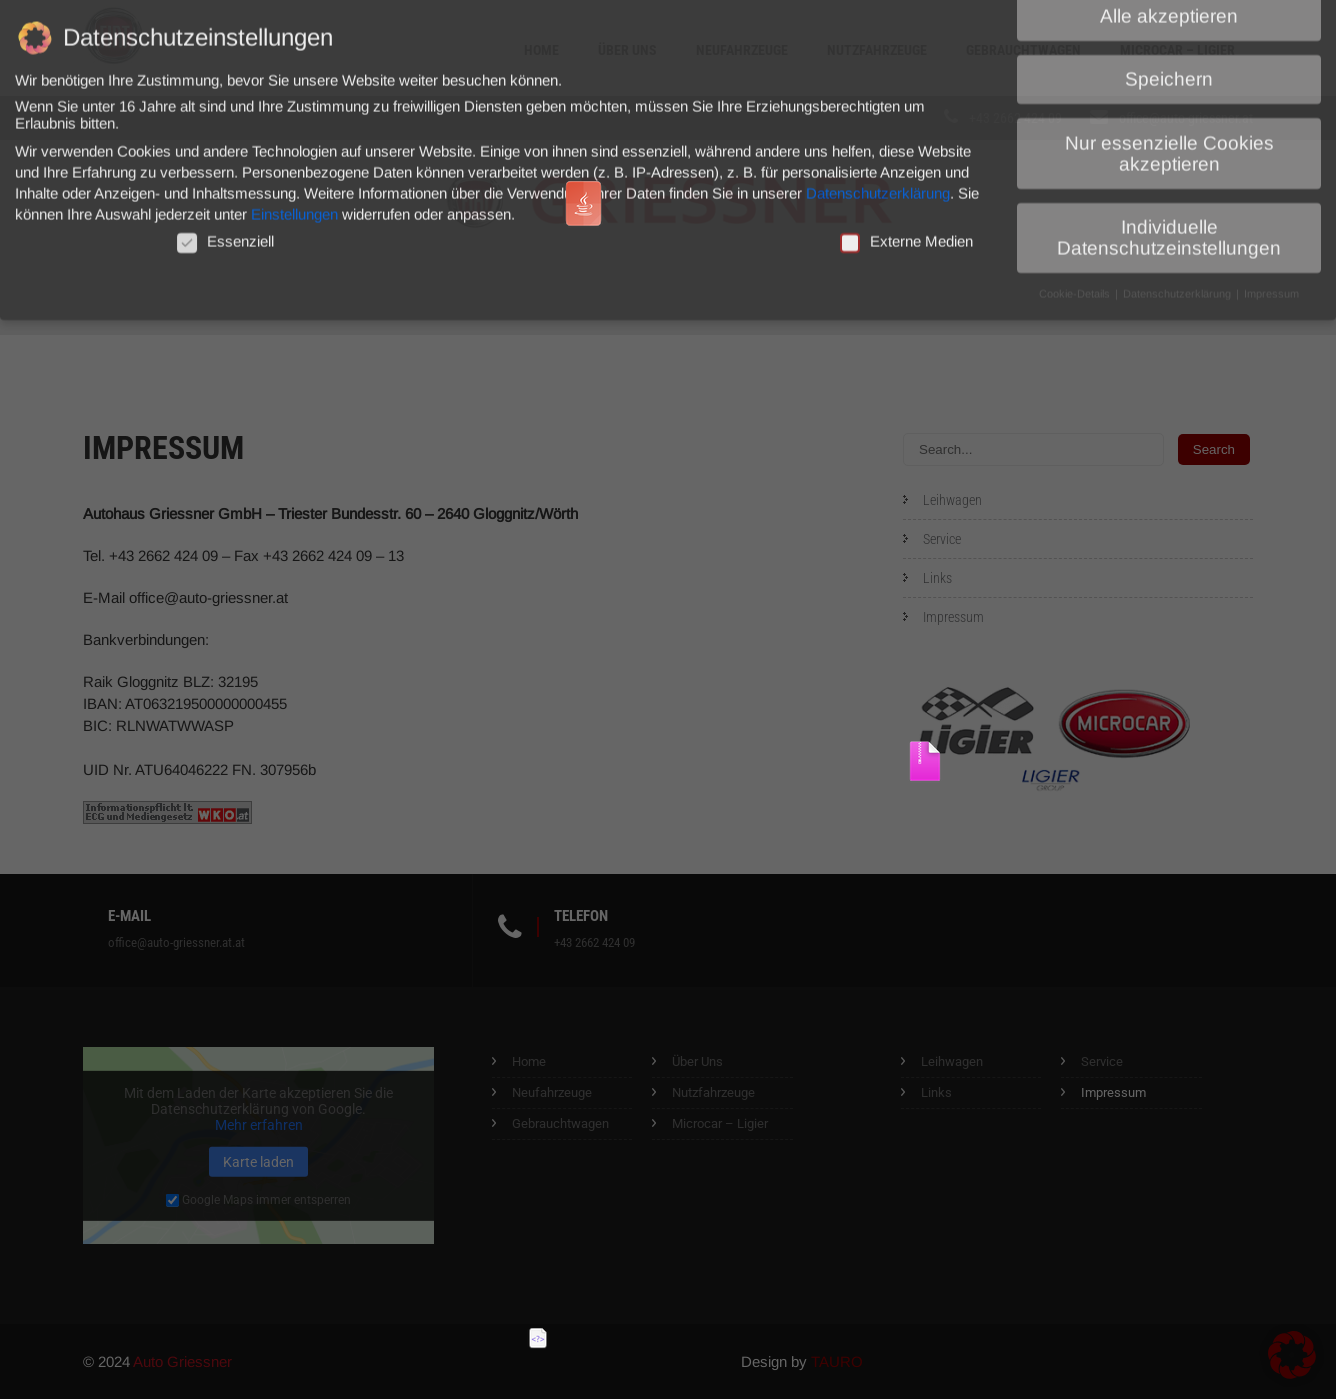 The image size is (1336, 1399). What do you see at coordinates (583, 203) in the screenshot?
I see `a java source code file` at bounding box center [583, 203].